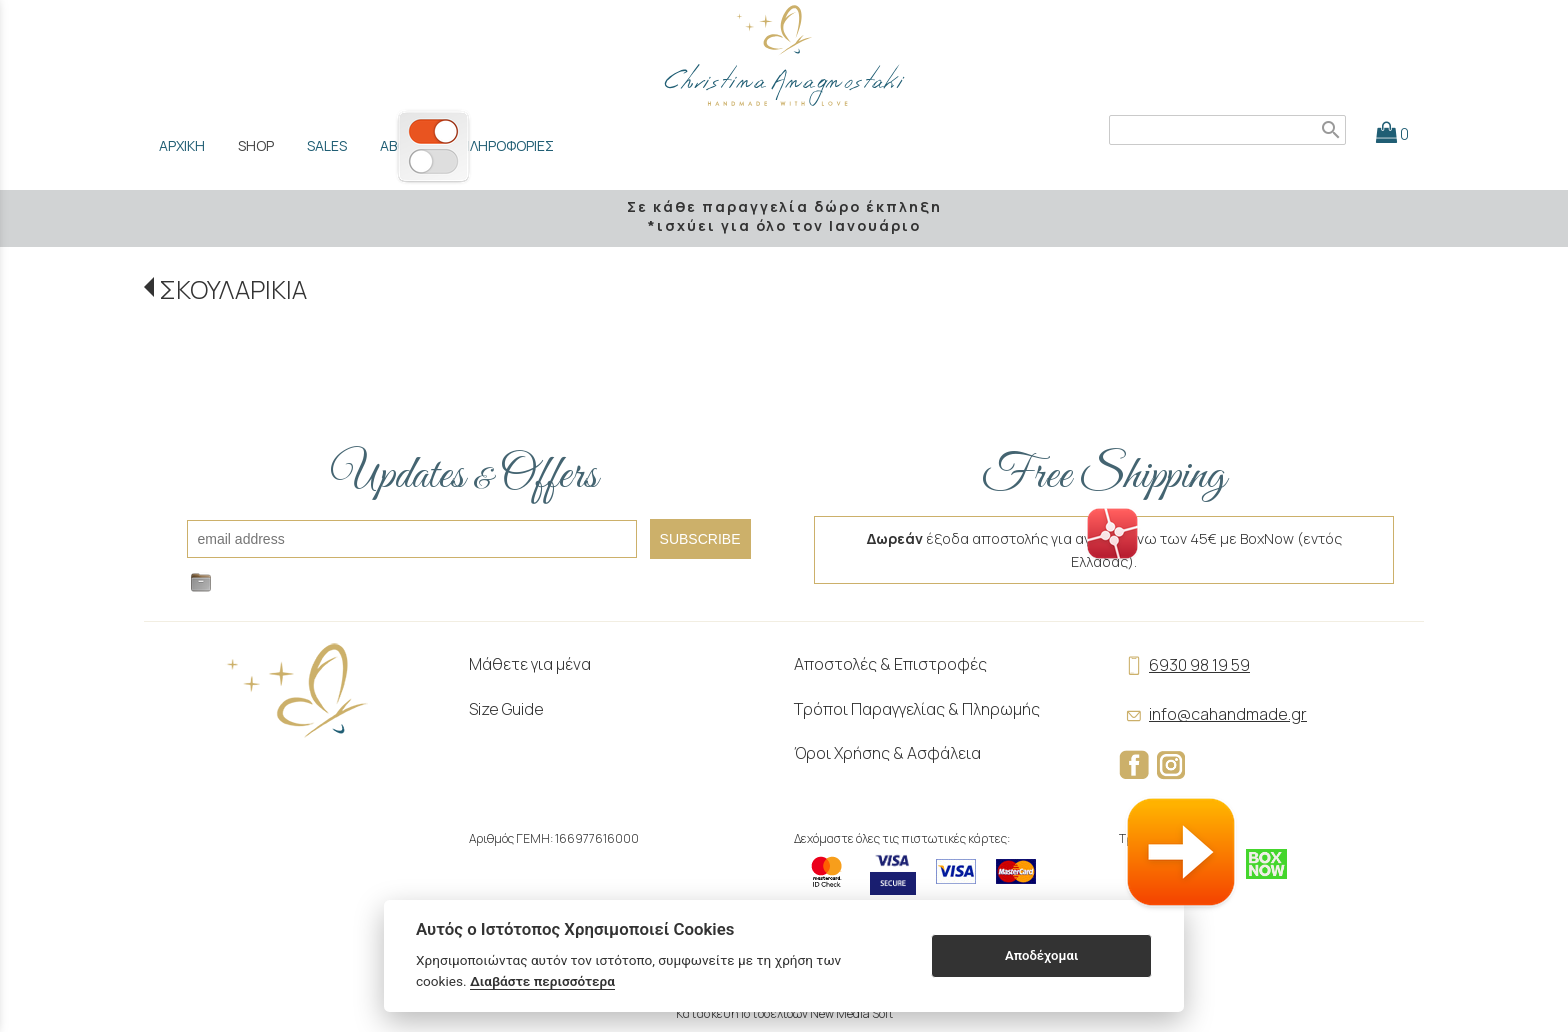  Describe the element at coordinates (1181, 852) in the screenshot. I see `log out of the current account or session` at that location.